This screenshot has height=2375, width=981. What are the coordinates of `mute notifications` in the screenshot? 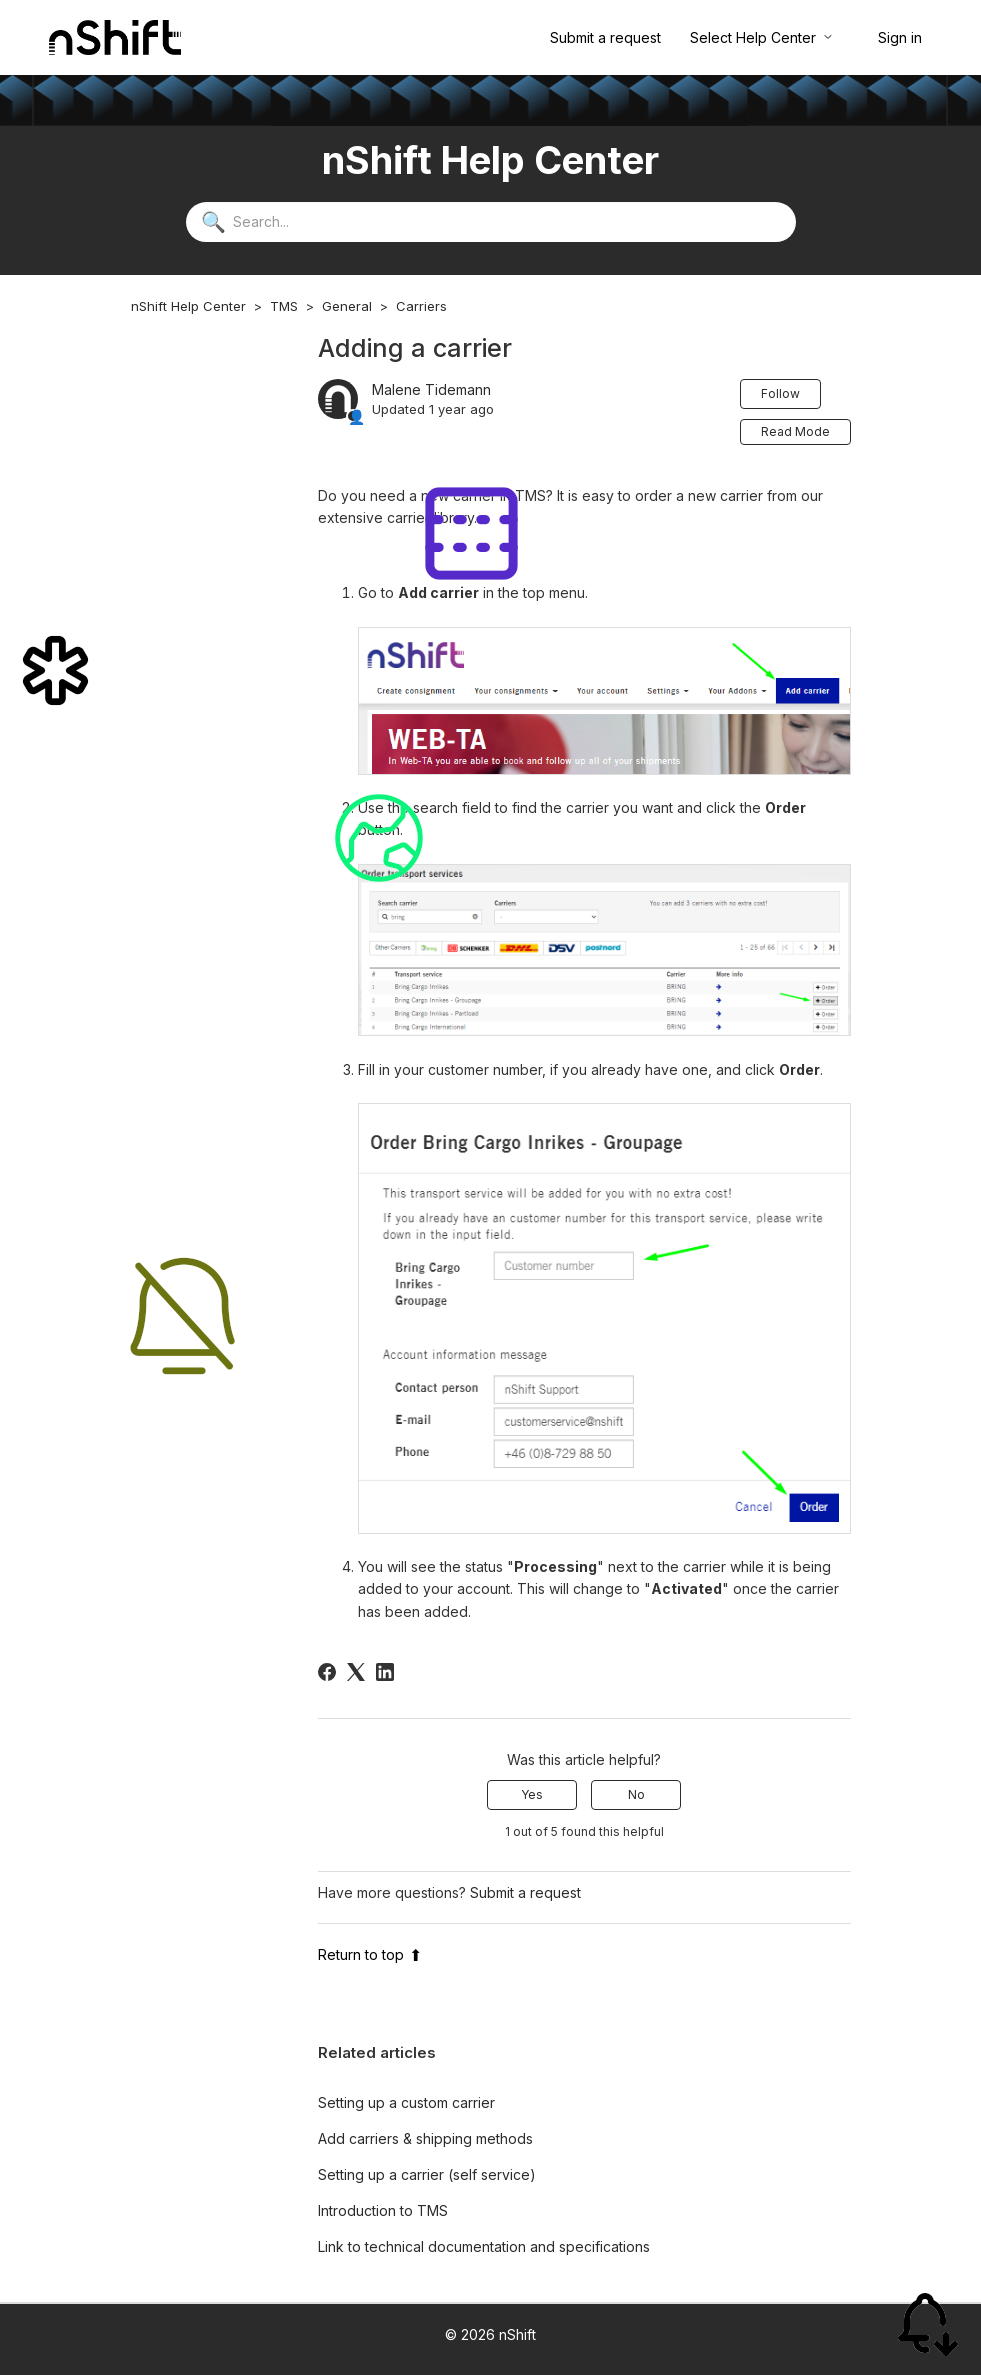 It's located at (184, 1316).